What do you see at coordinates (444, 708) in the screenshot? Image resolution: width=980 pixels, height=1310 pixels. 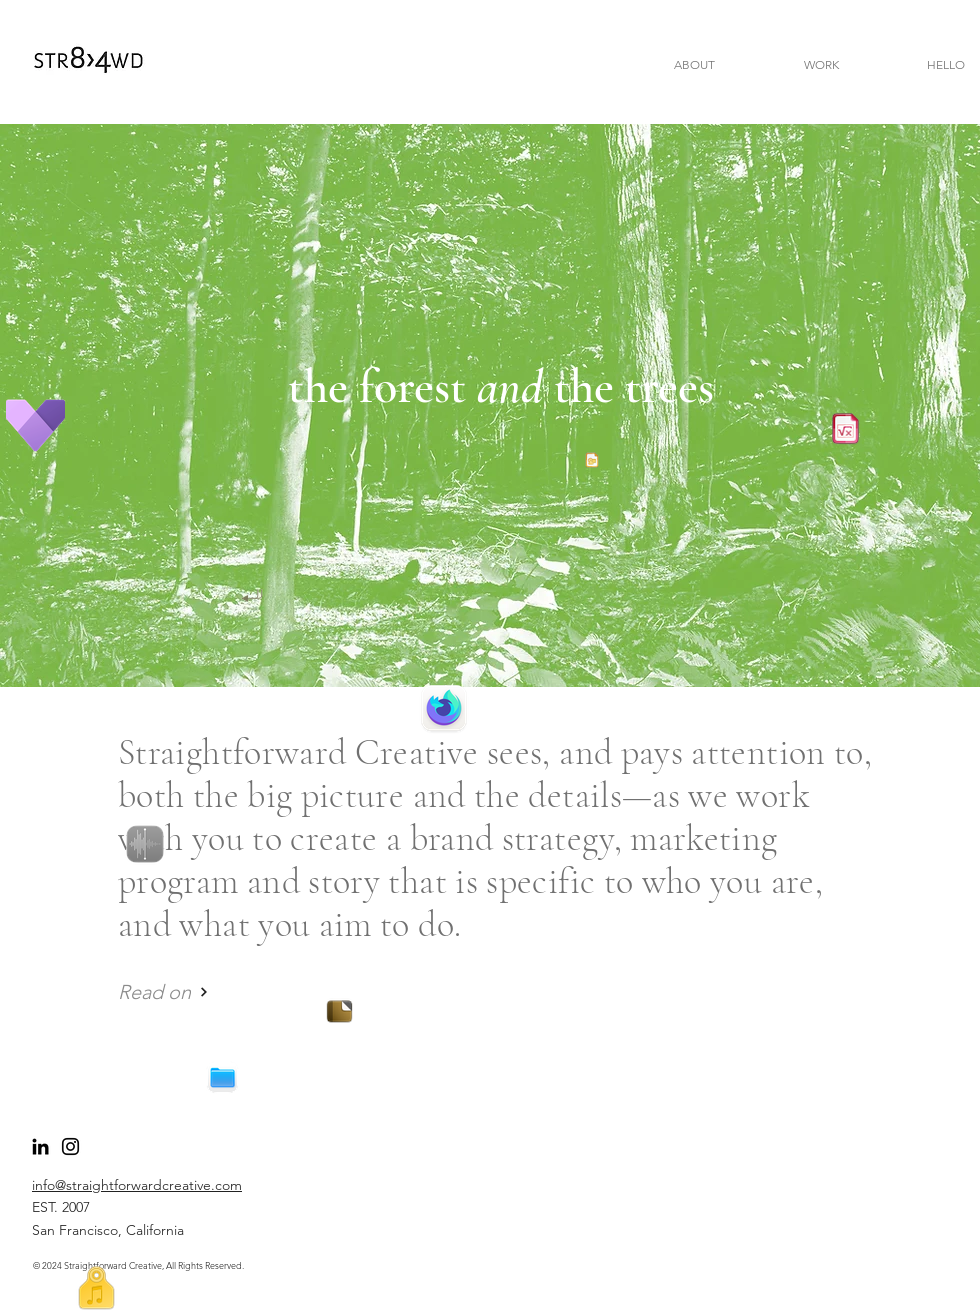 I see `open firefox nightly browser` at bounding box center [444, 708].